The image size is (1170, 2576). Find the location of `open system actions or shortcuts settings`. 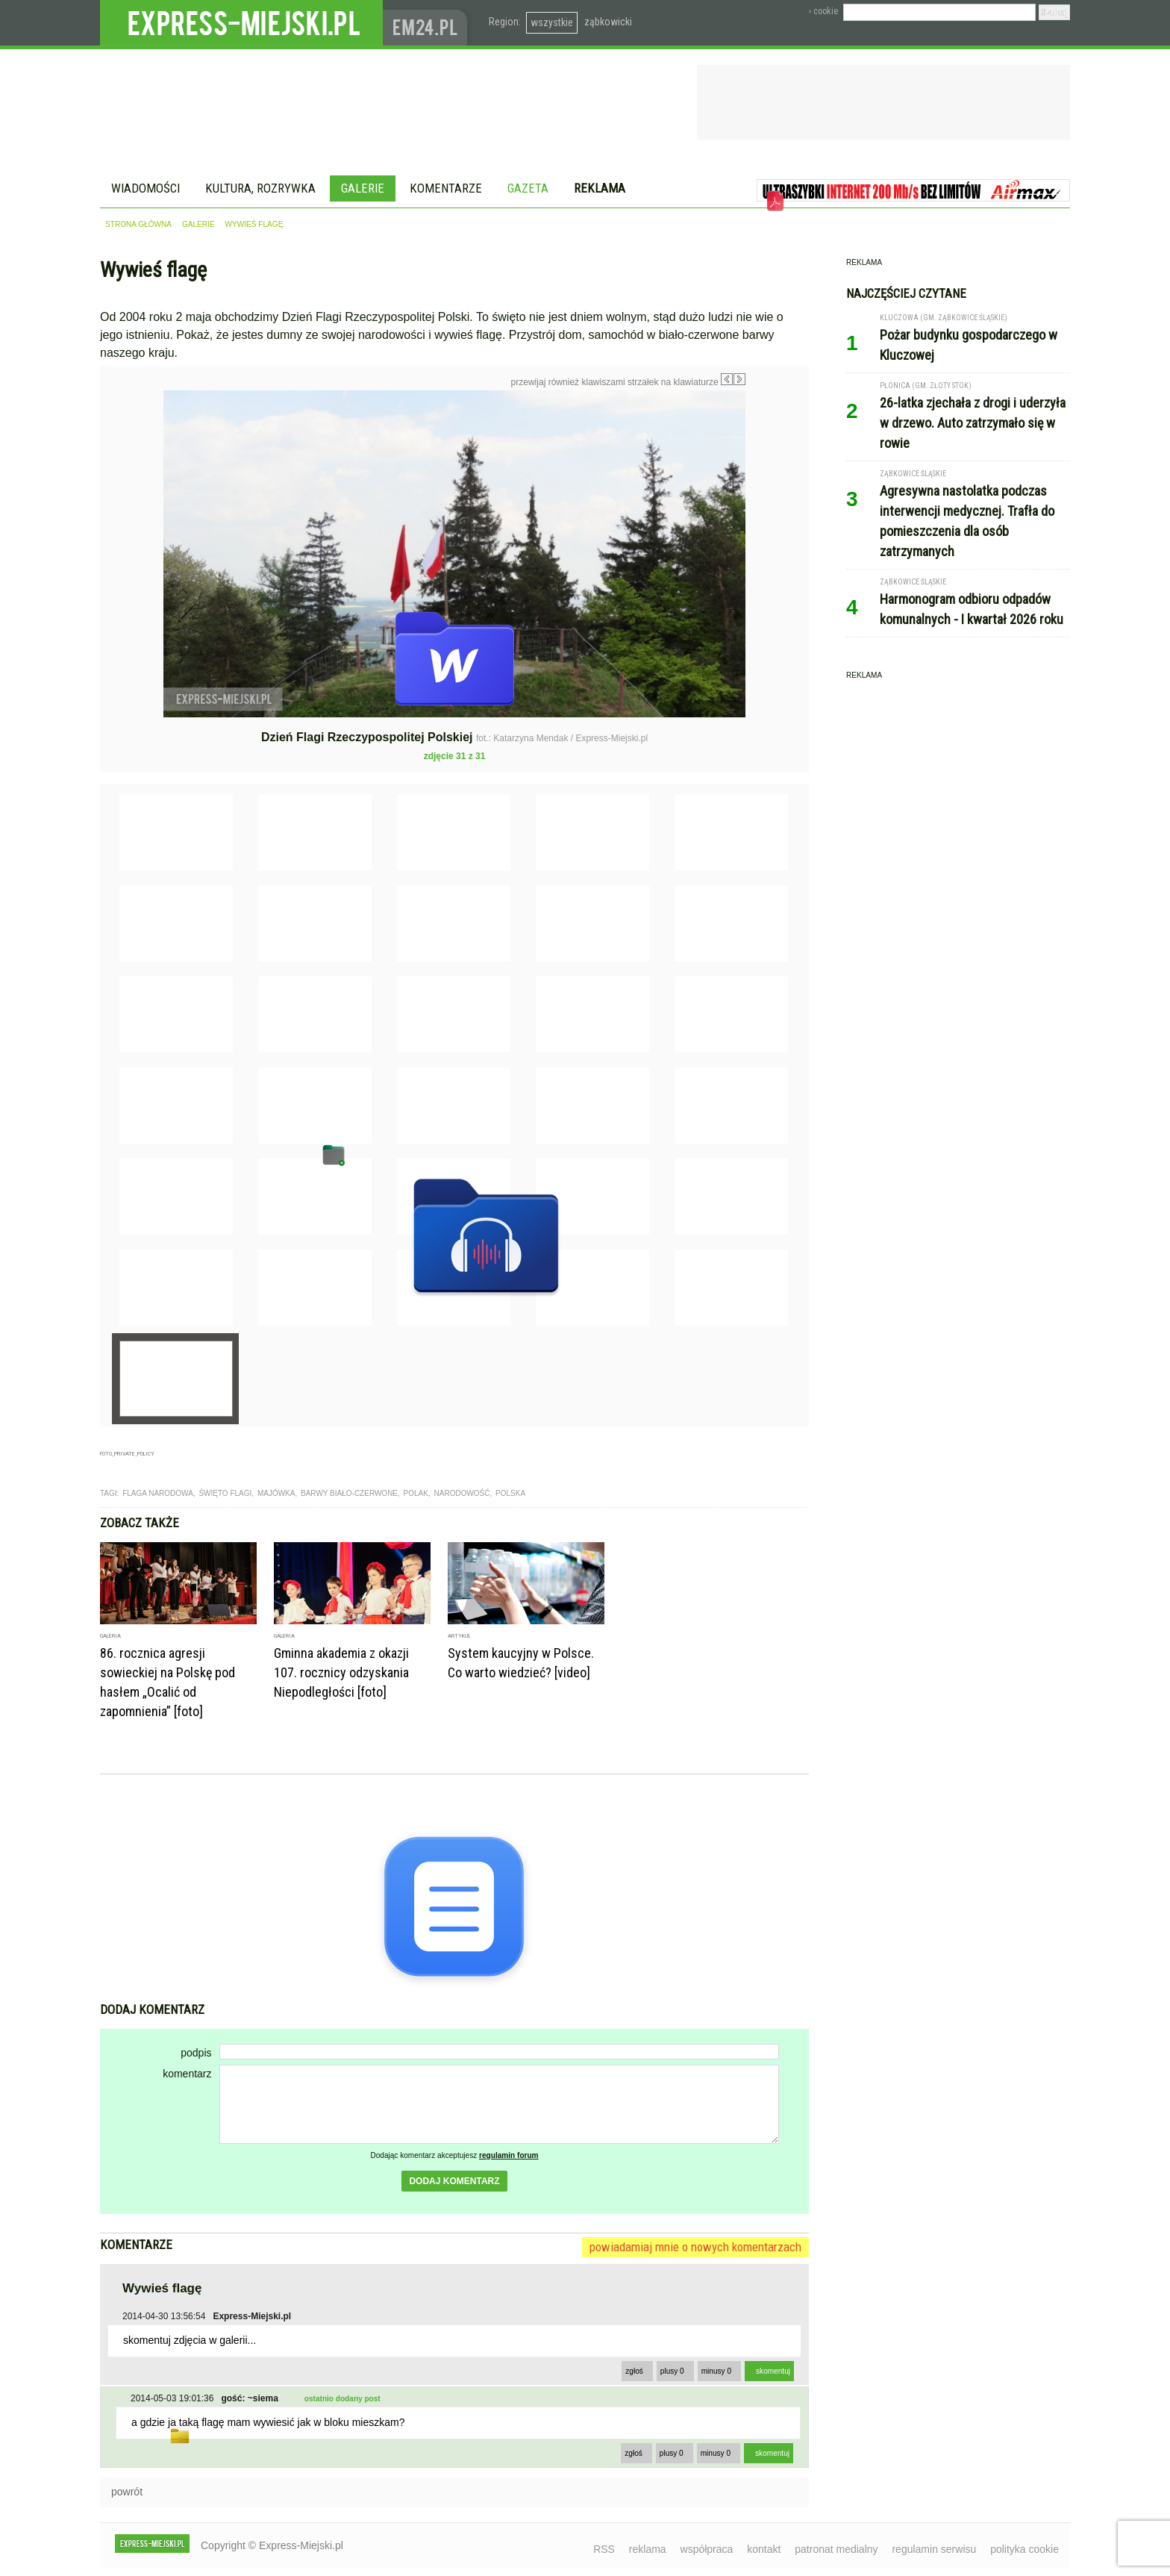

open system actions or shortcuts settings is located at coordinates (454, 1909).